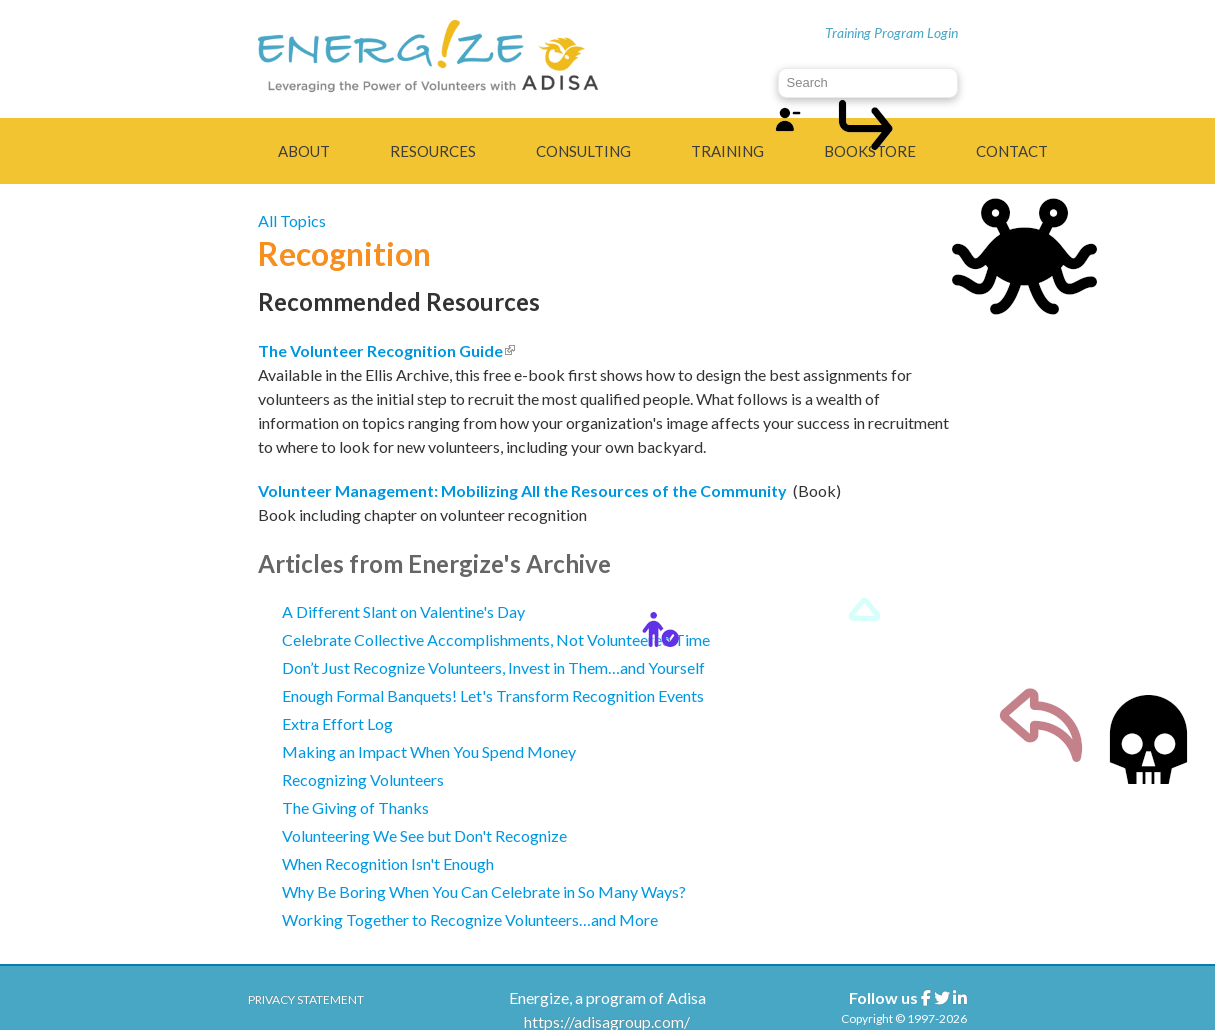 The width and height of the screenshot is (1215, 1030). I want to click on represents the flying spaghetti monster or pastafarianism, so click(1024, 256).